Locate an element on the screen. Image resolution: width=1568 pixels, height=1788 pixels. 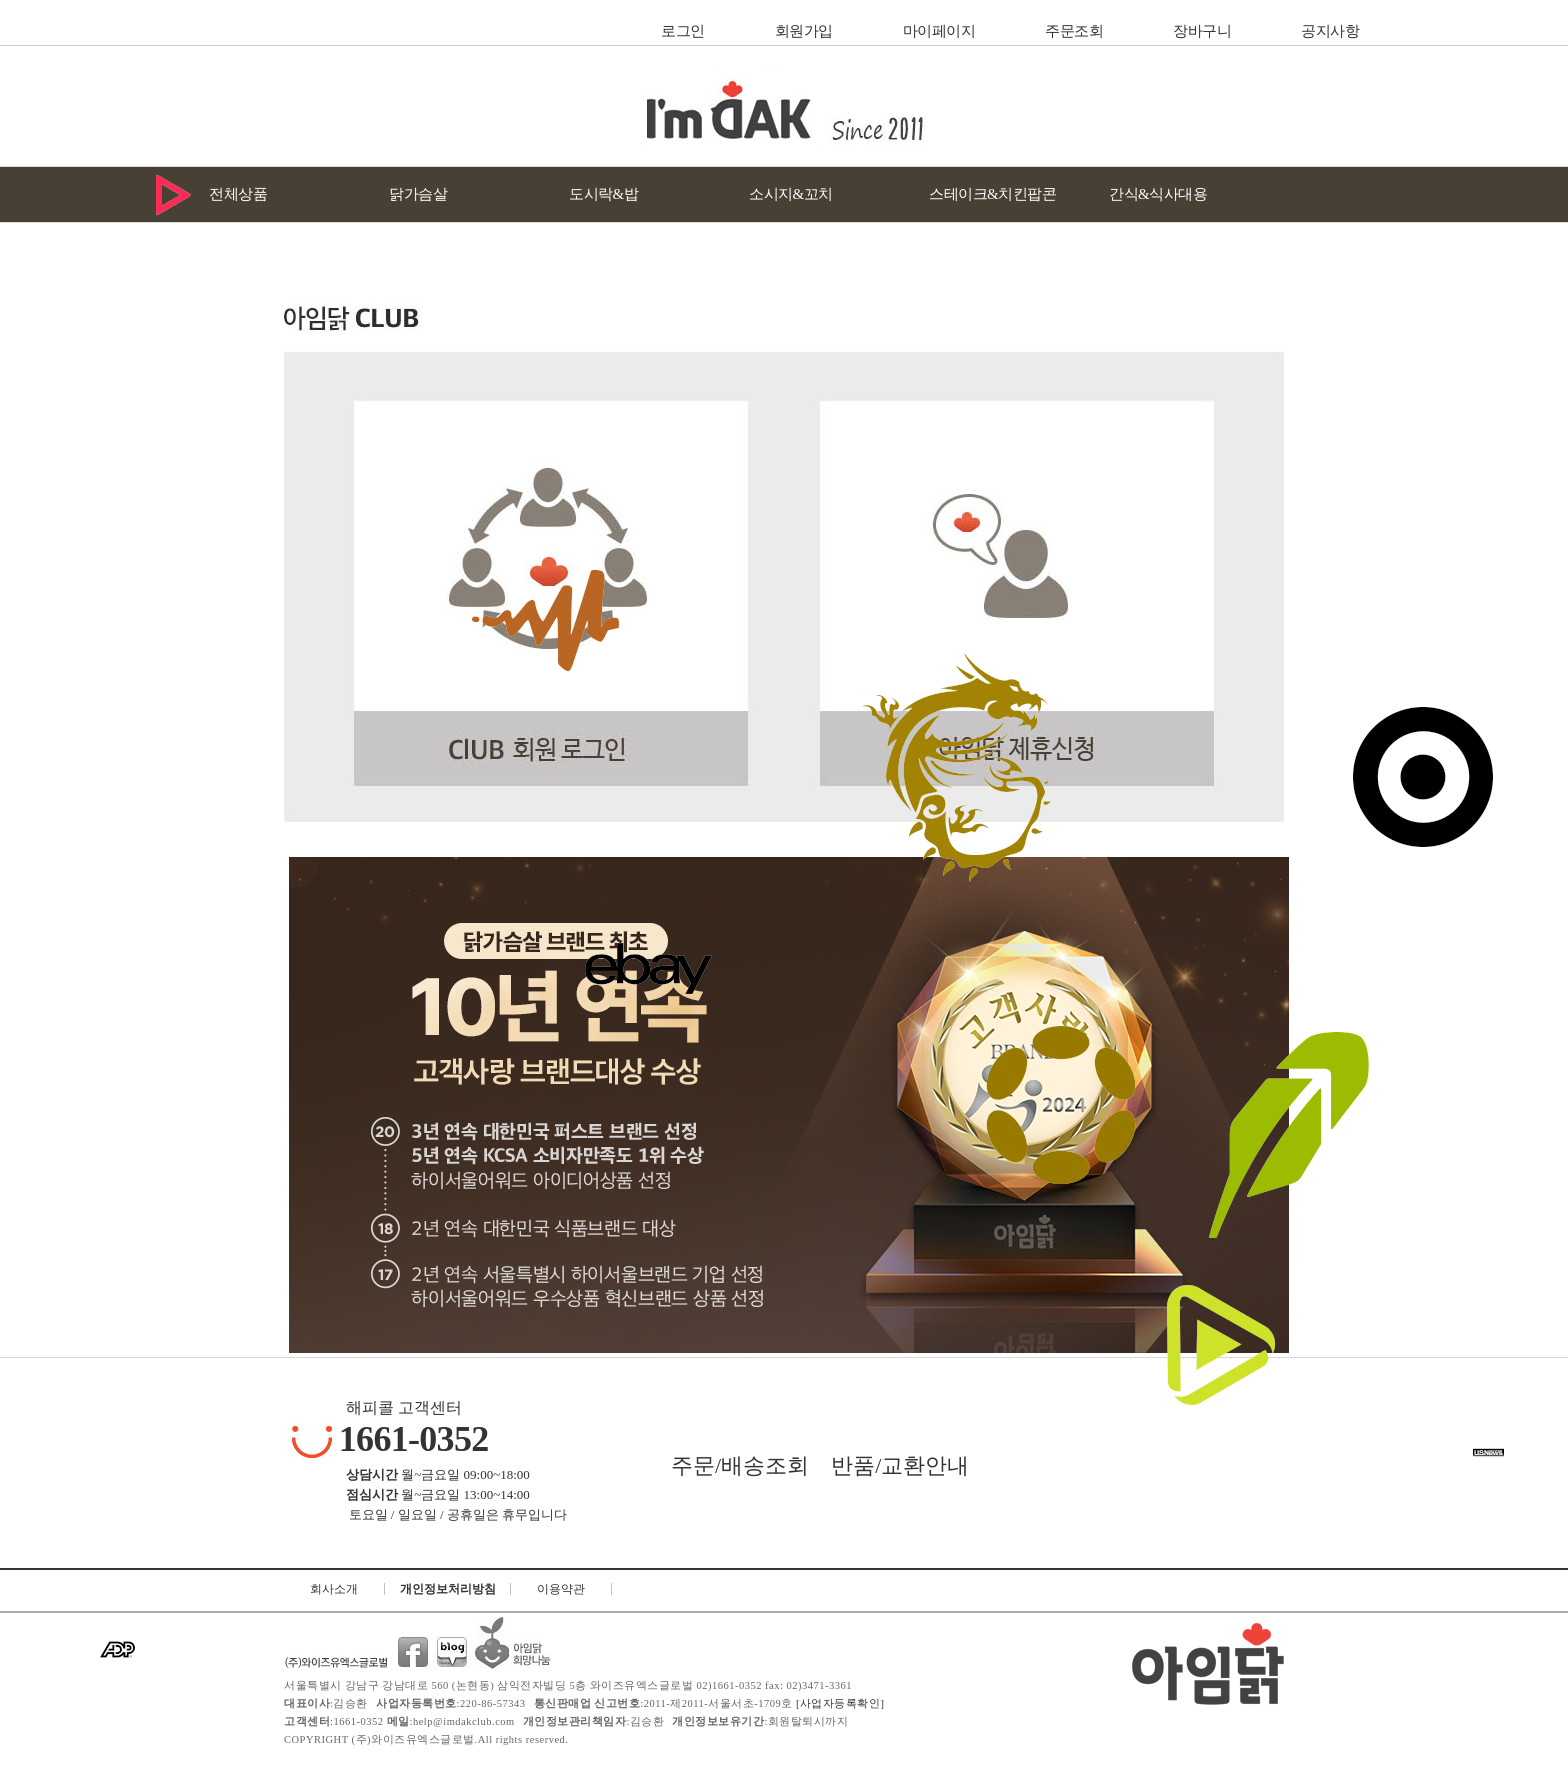
open audiomack music streaming app is located at coordinates (545, 620).